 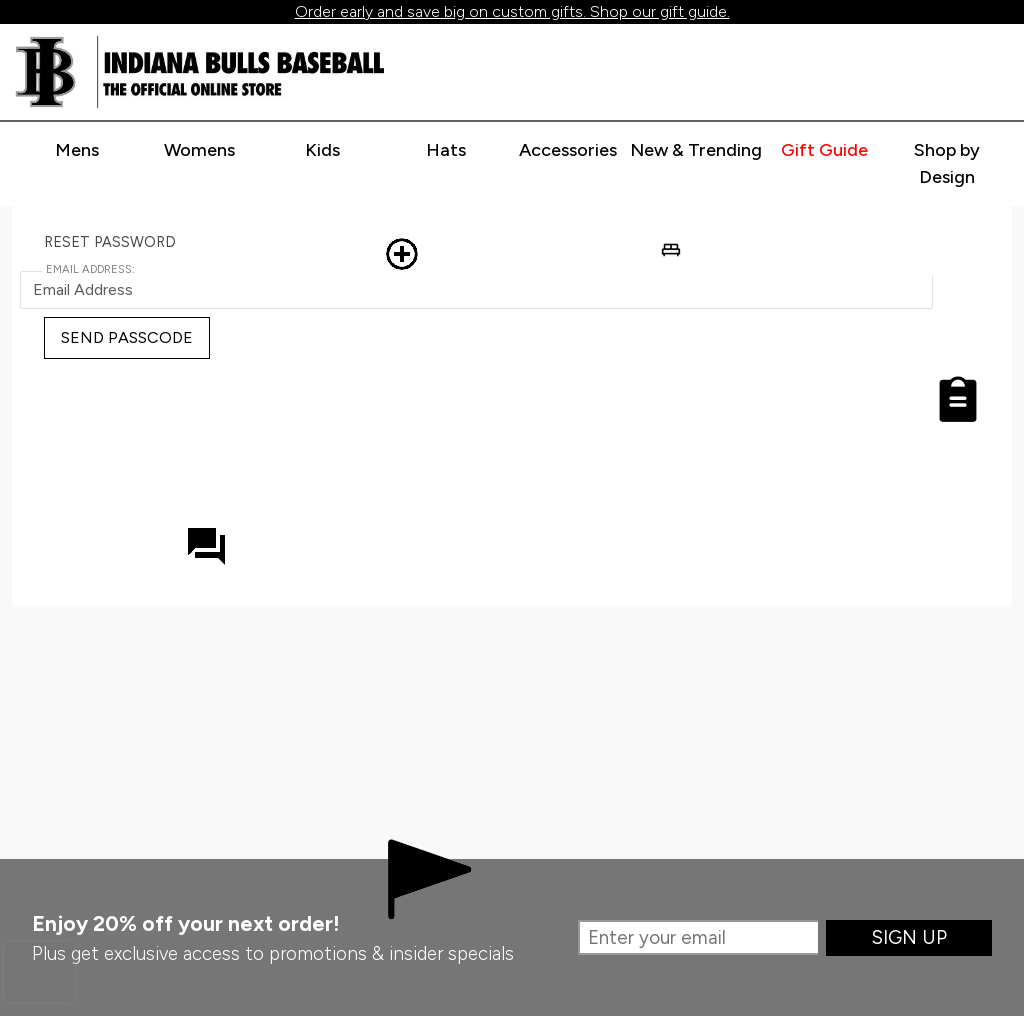 I want to click on open chat or messaging, so click(x=206, y=546).